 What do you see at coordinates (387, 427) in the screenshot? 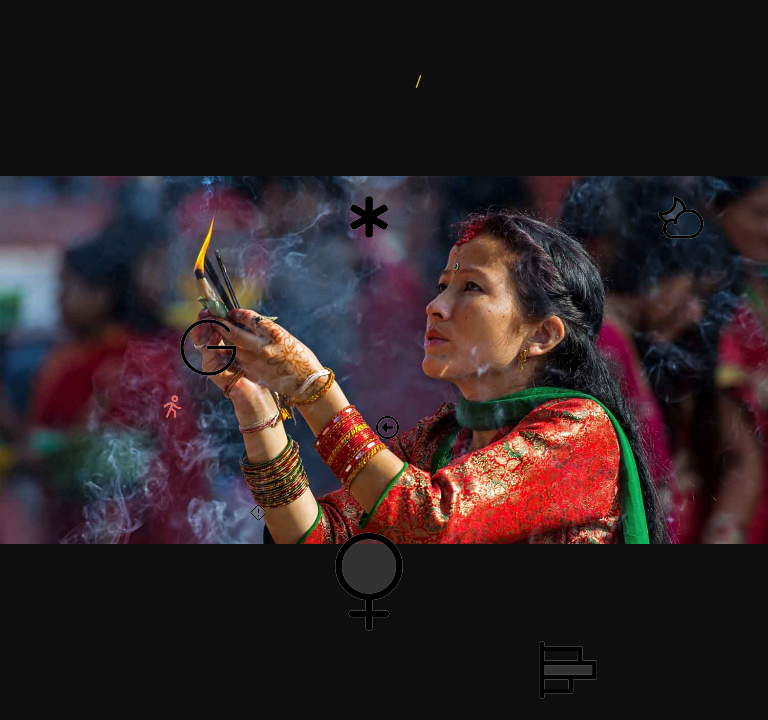
I see `go back to the previous screen` at bounding box center [387, 427].